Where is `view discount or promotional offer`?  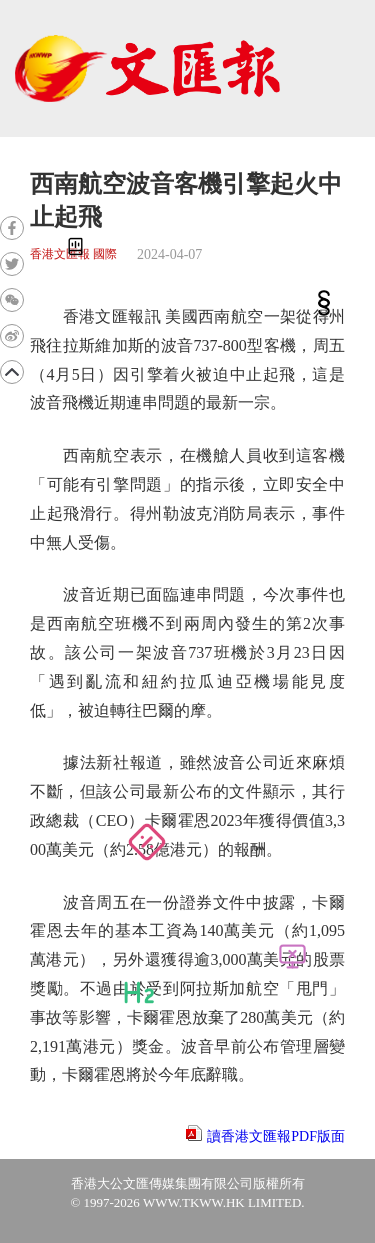 view discount or promotional offer is located at coordinates (147, 842).